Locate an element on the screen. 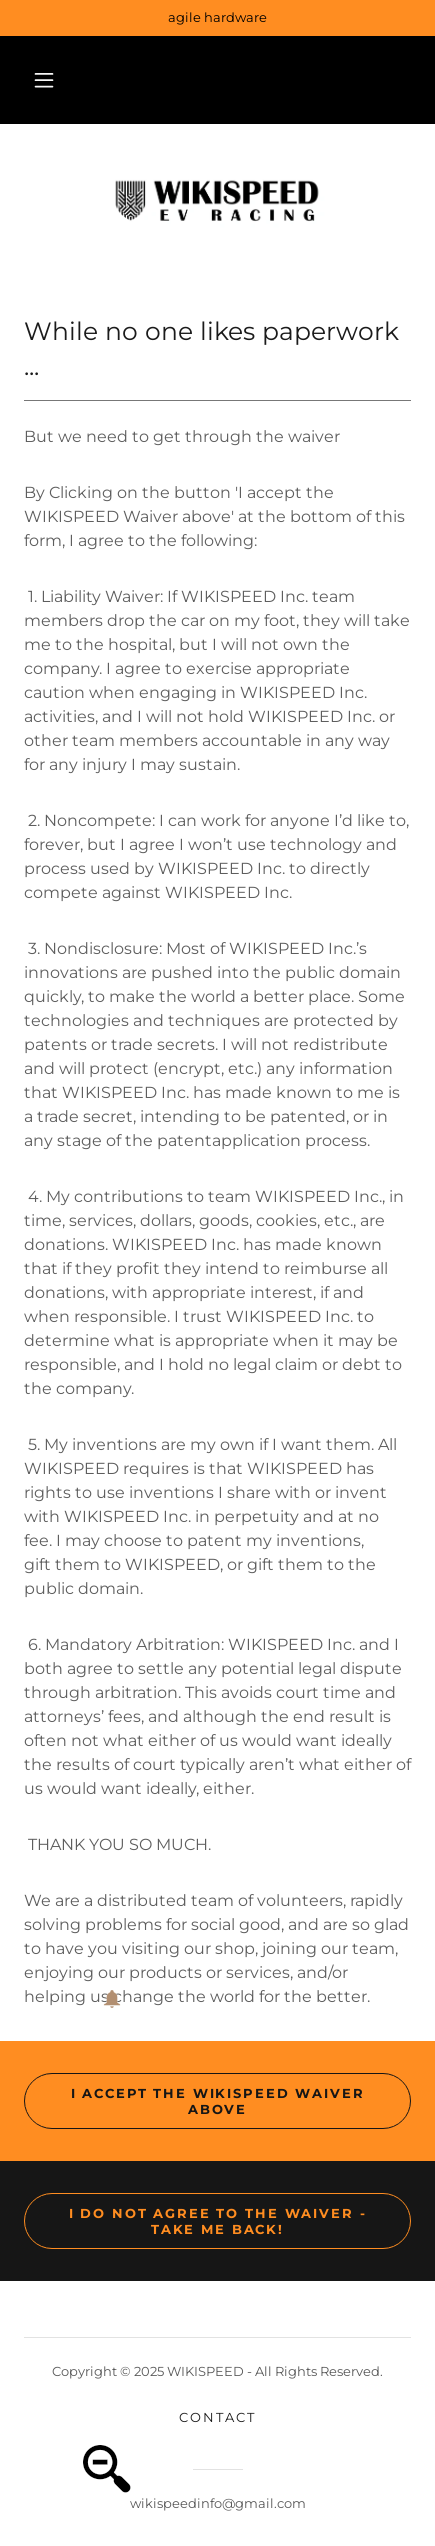 The height and width of the screenshot is (2546, 435). zoom out to see more content is located at coordinates (107, 2469).